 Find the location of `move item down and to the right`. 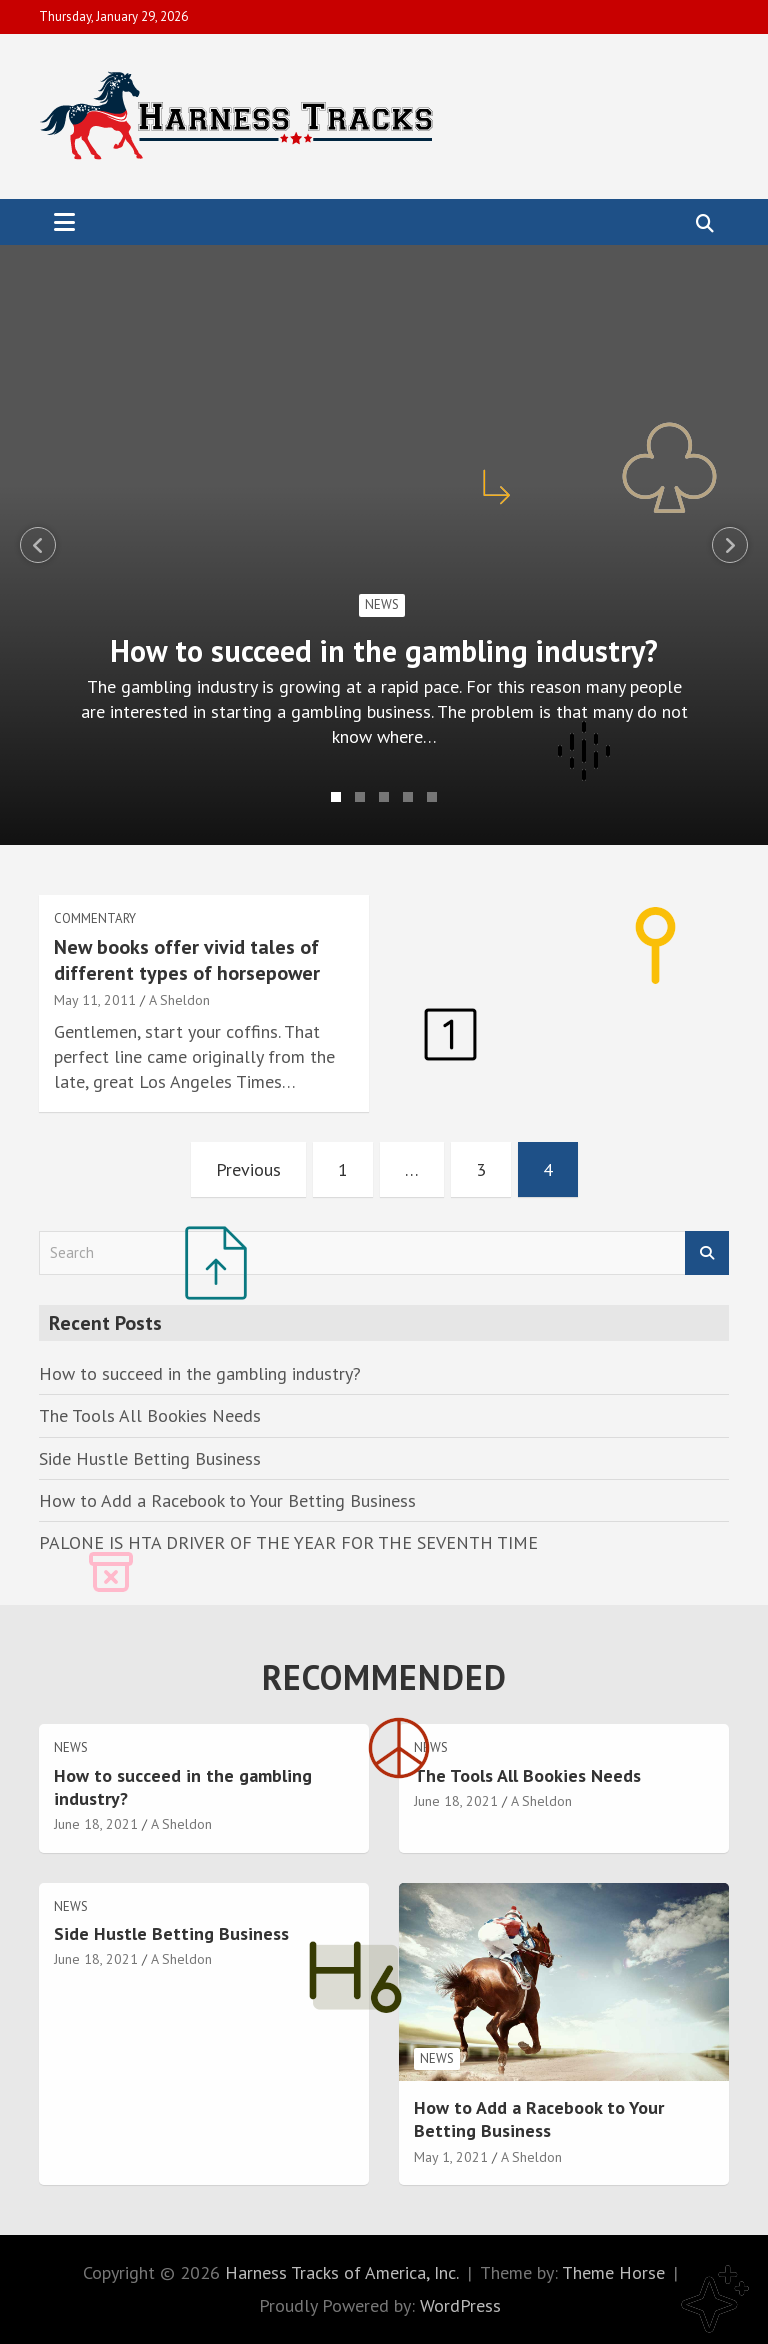

move item down and to the right is located at coordinates (494, 487).